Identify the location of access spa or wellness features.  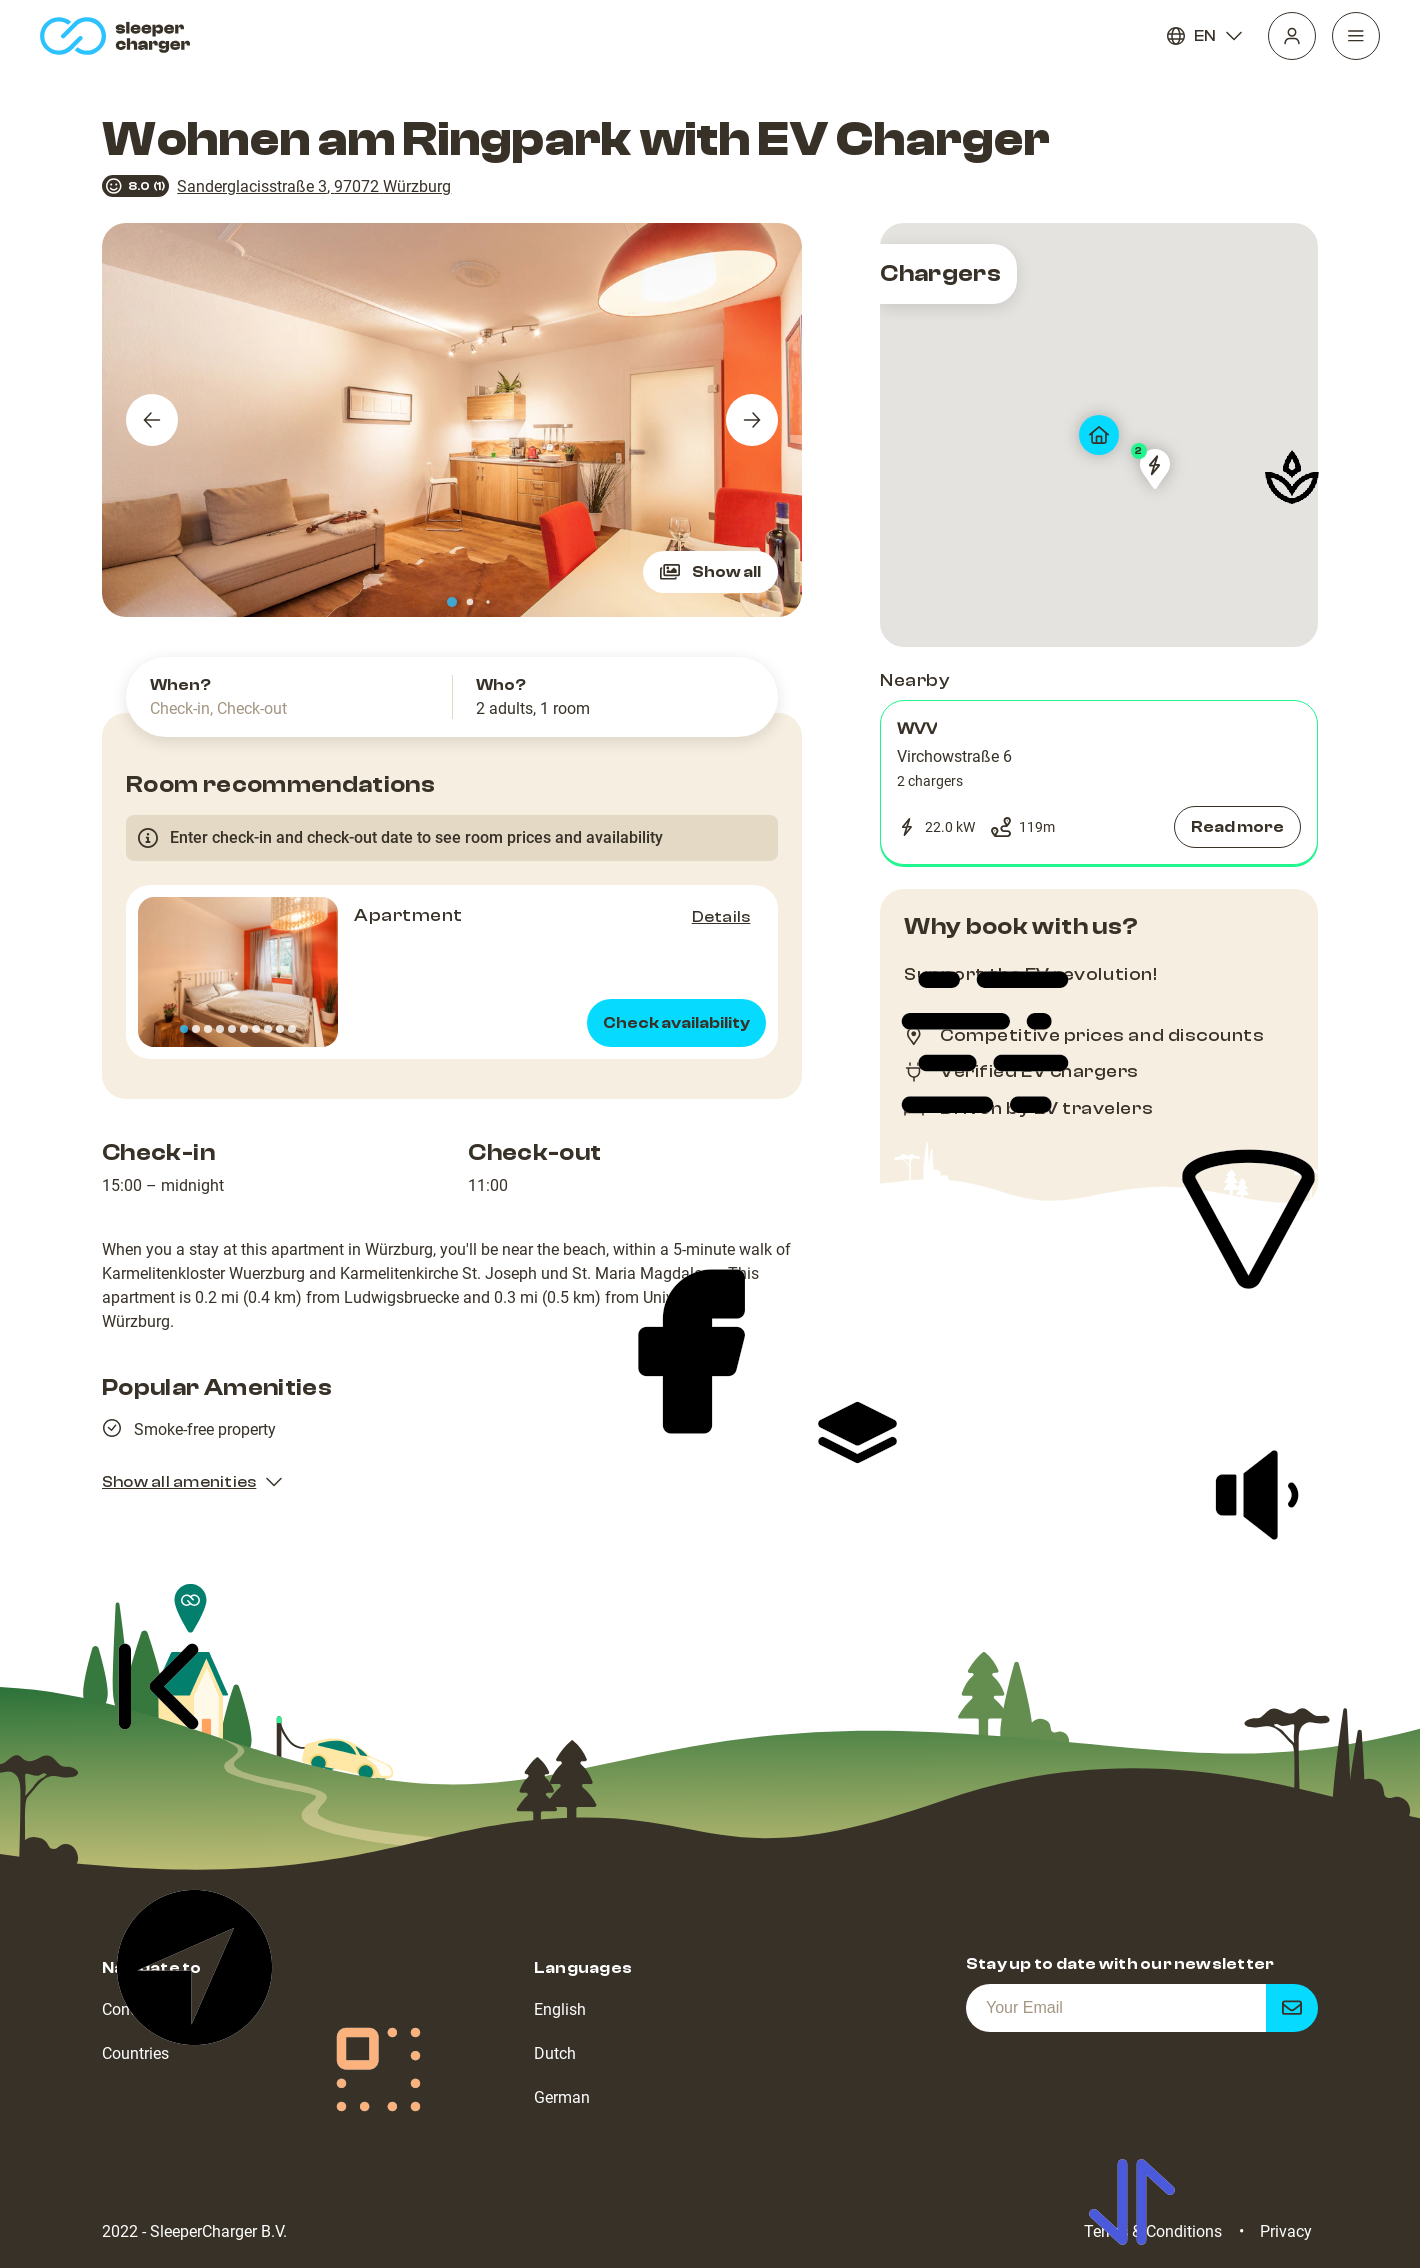
(1292, 477).